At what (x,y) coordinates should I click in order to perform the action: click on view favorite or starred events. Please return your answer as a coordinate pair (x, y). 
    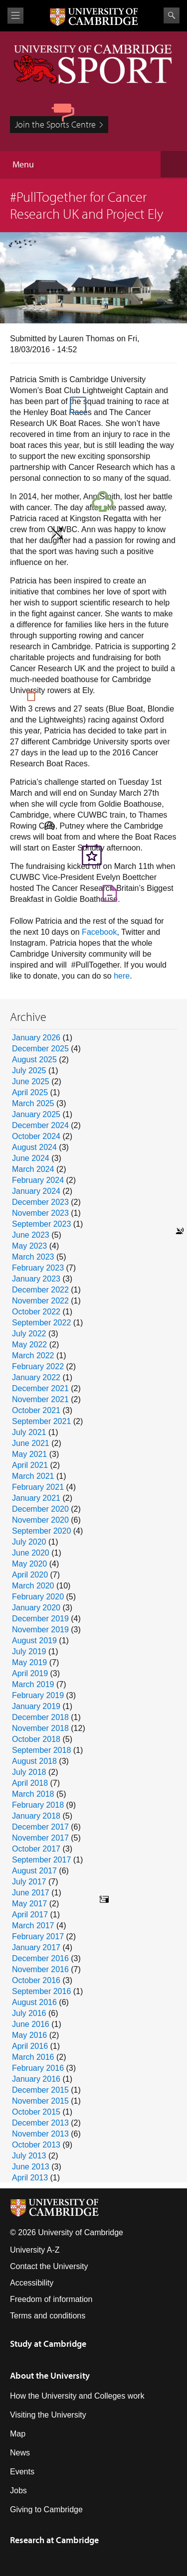
    Looking at the image, I should click on (92, 856).